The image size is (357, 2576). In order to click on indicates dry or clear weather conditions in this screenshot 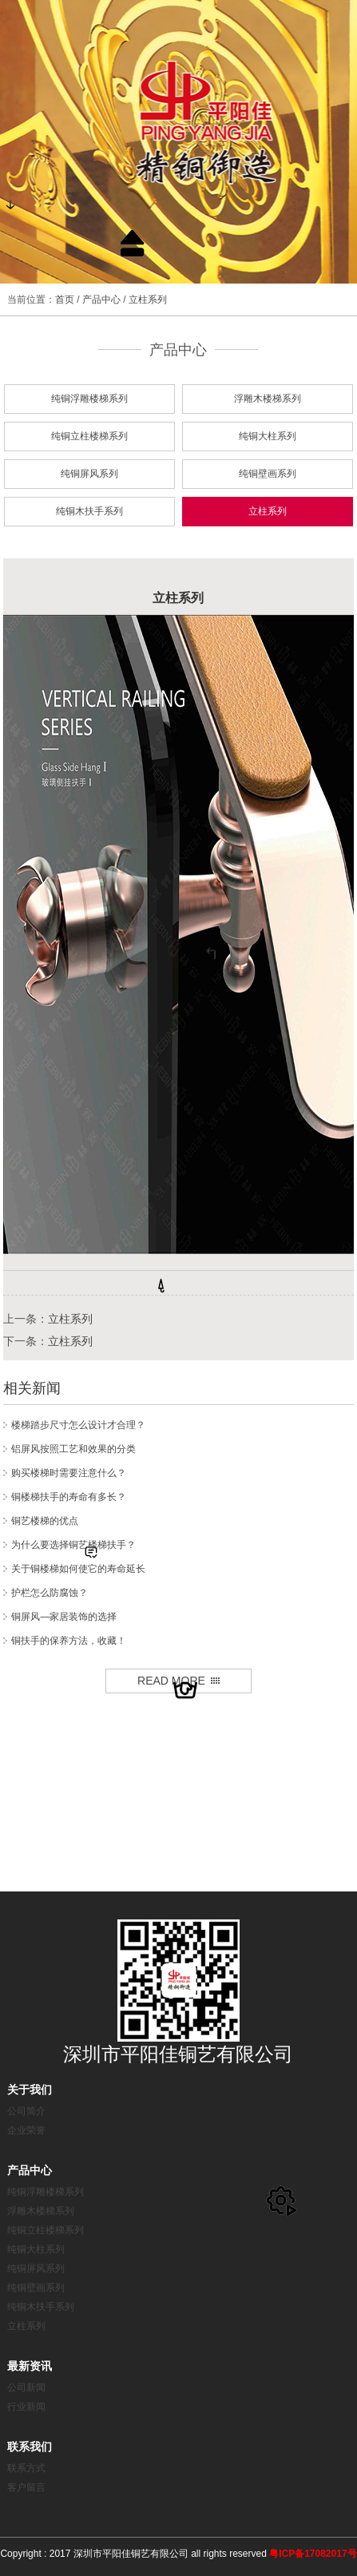, I will do `click(161, 1285)`.